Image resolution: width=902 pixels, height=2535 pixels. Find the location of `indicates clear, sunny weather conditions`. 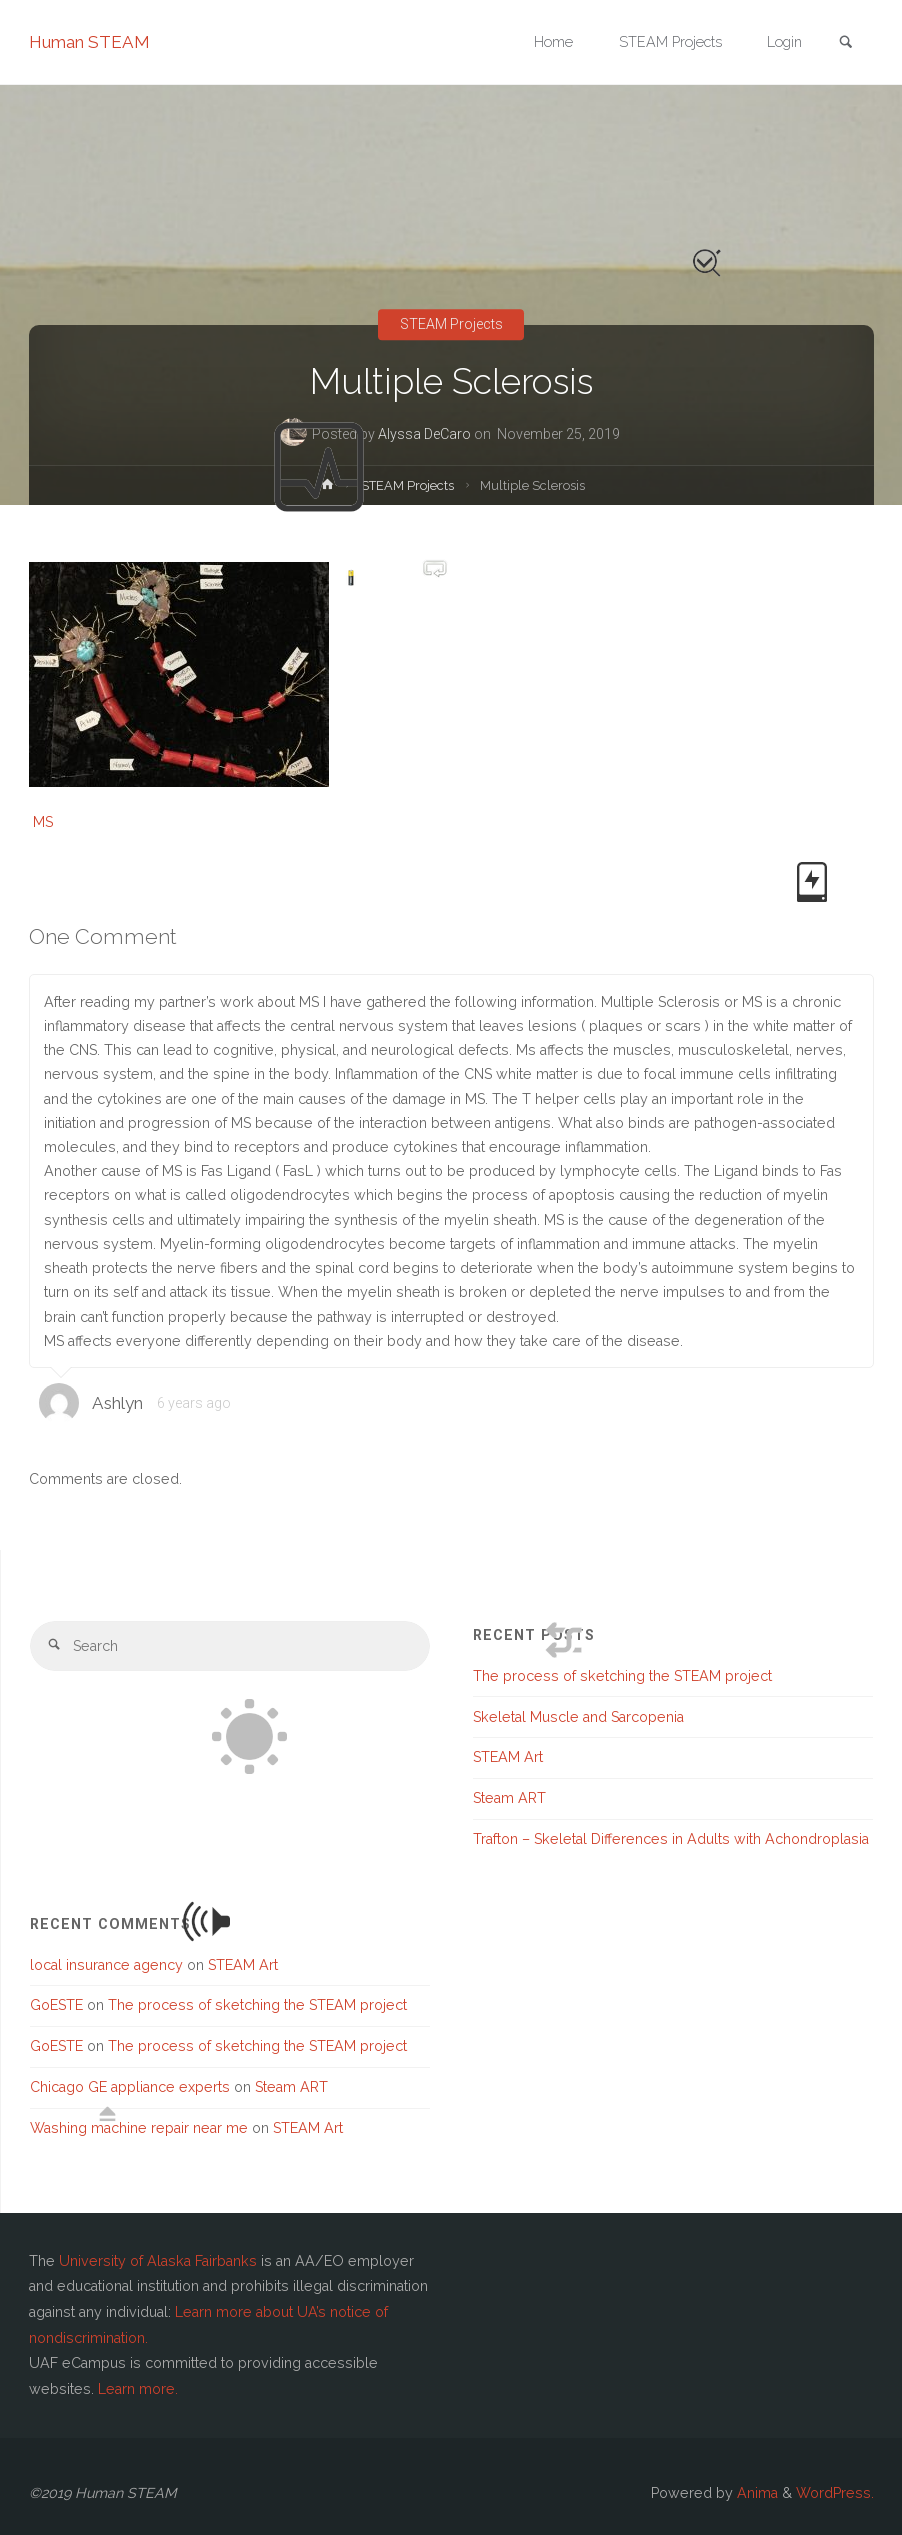

indicates clear, sunny weather conditions is located at coordinates (249, 1736).